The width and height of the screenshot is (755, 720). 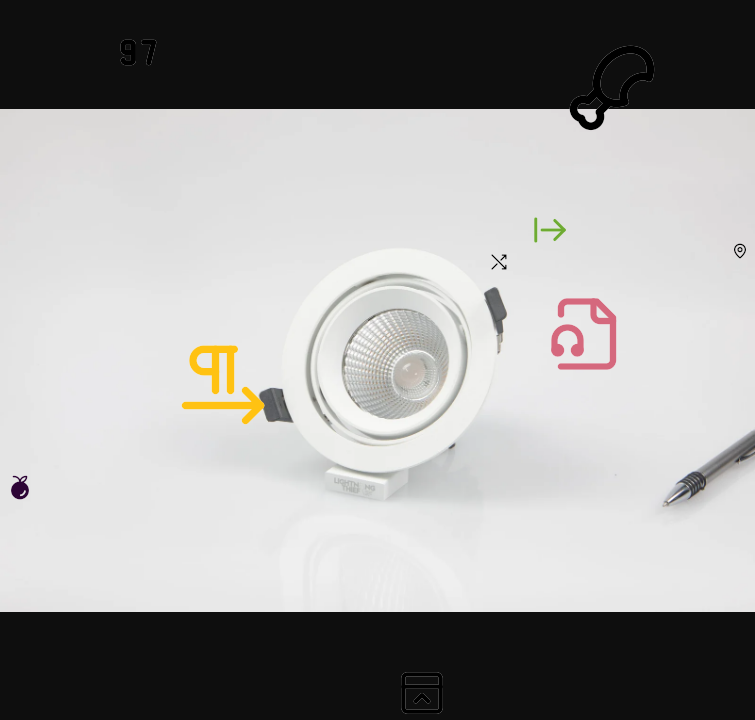 What do you see at coordinates (740, 251) in the screenshot?
I see `view or set a location on the map` at bounding box center [740, 251].